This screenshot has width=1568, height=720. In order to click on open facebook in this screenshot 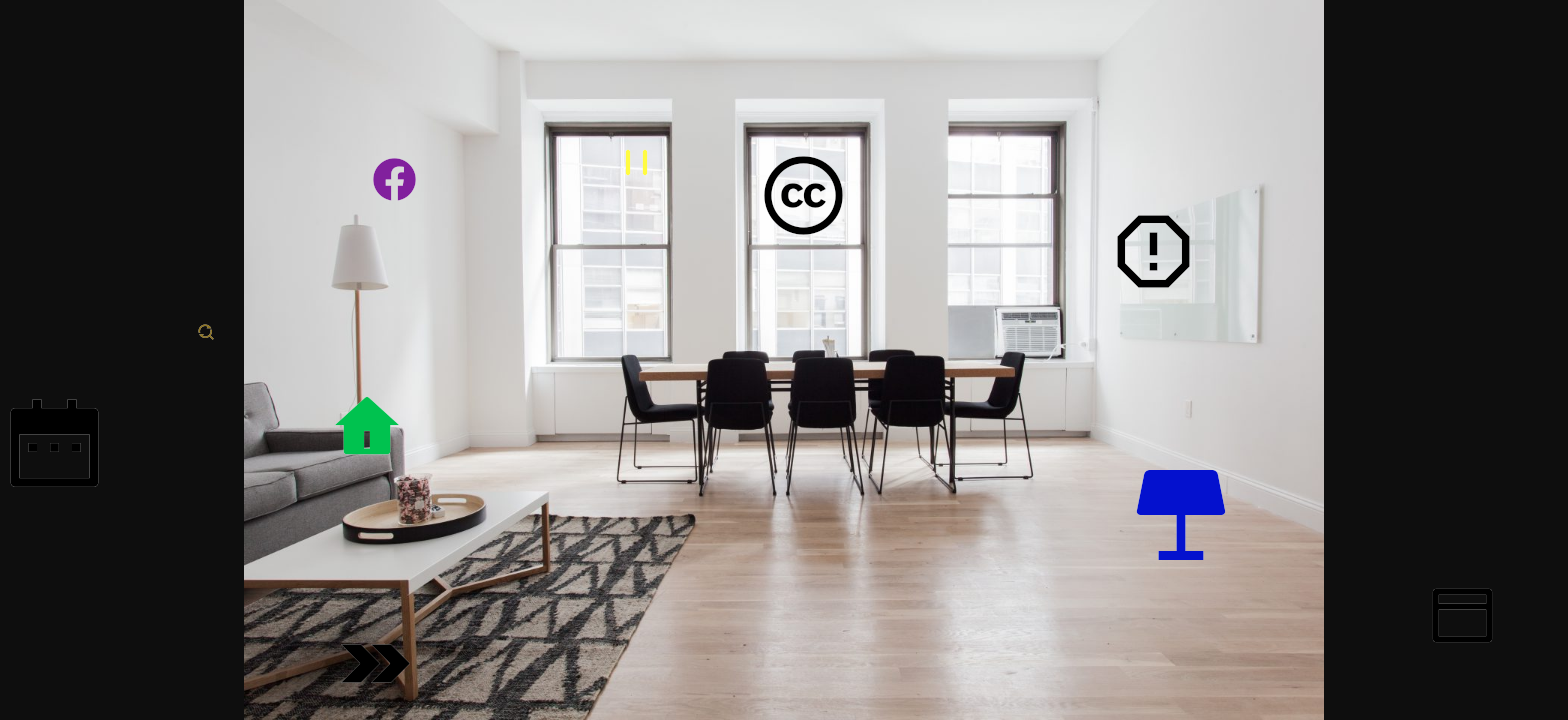, I will do `click(394, 179)`.